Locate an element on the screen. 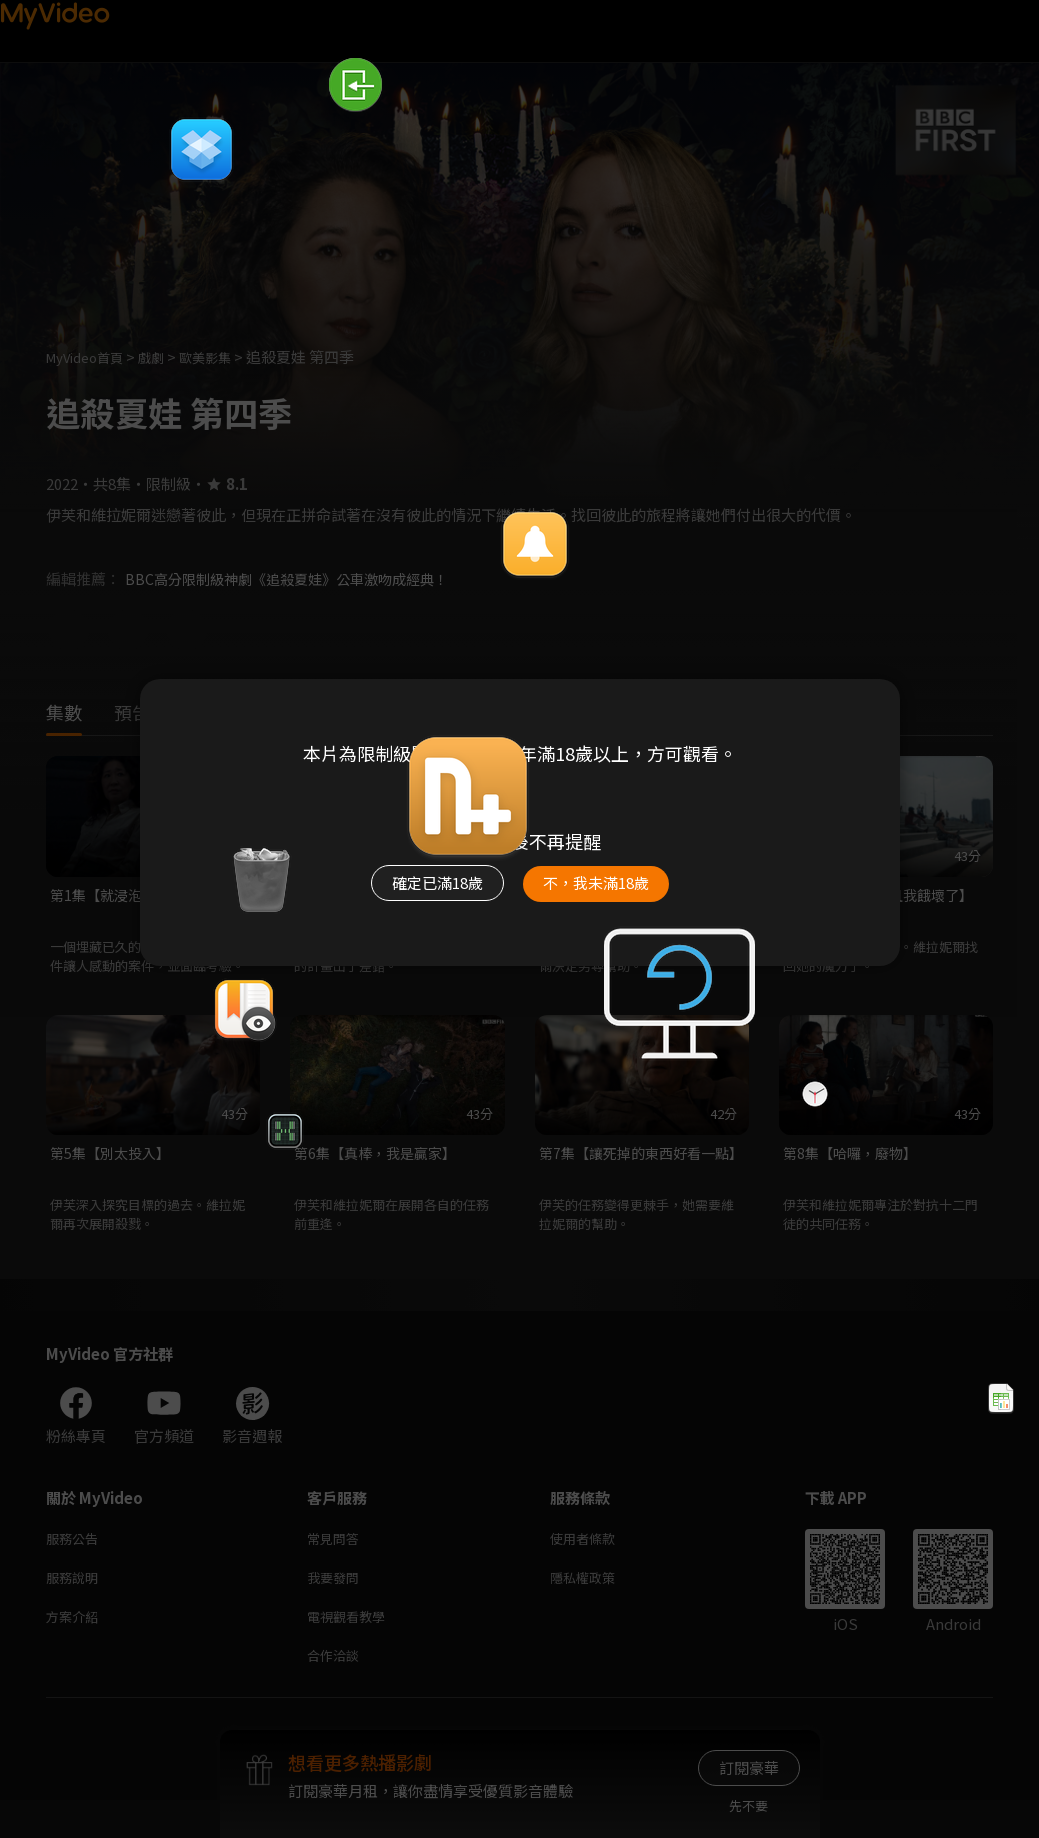  open dropbox app is located at coordinates (201, 149).